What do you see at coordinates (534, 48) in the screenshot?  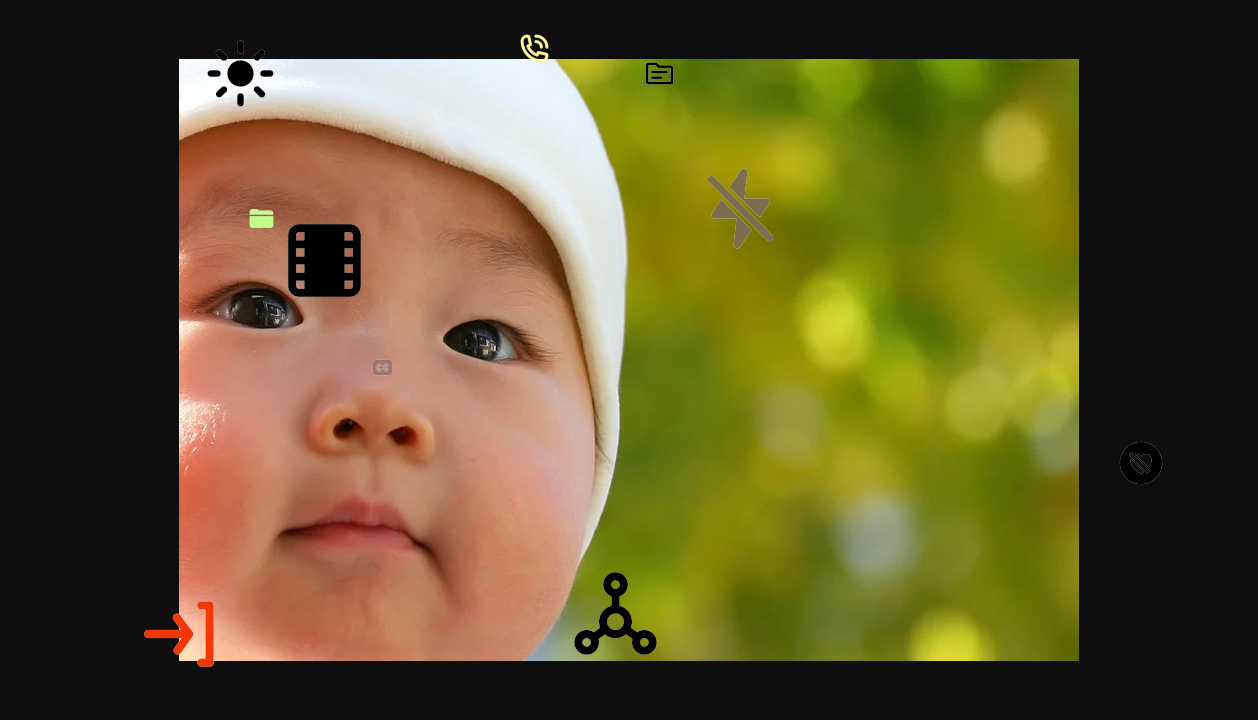 I see `make a phone call` at bounding box center [534, 48].